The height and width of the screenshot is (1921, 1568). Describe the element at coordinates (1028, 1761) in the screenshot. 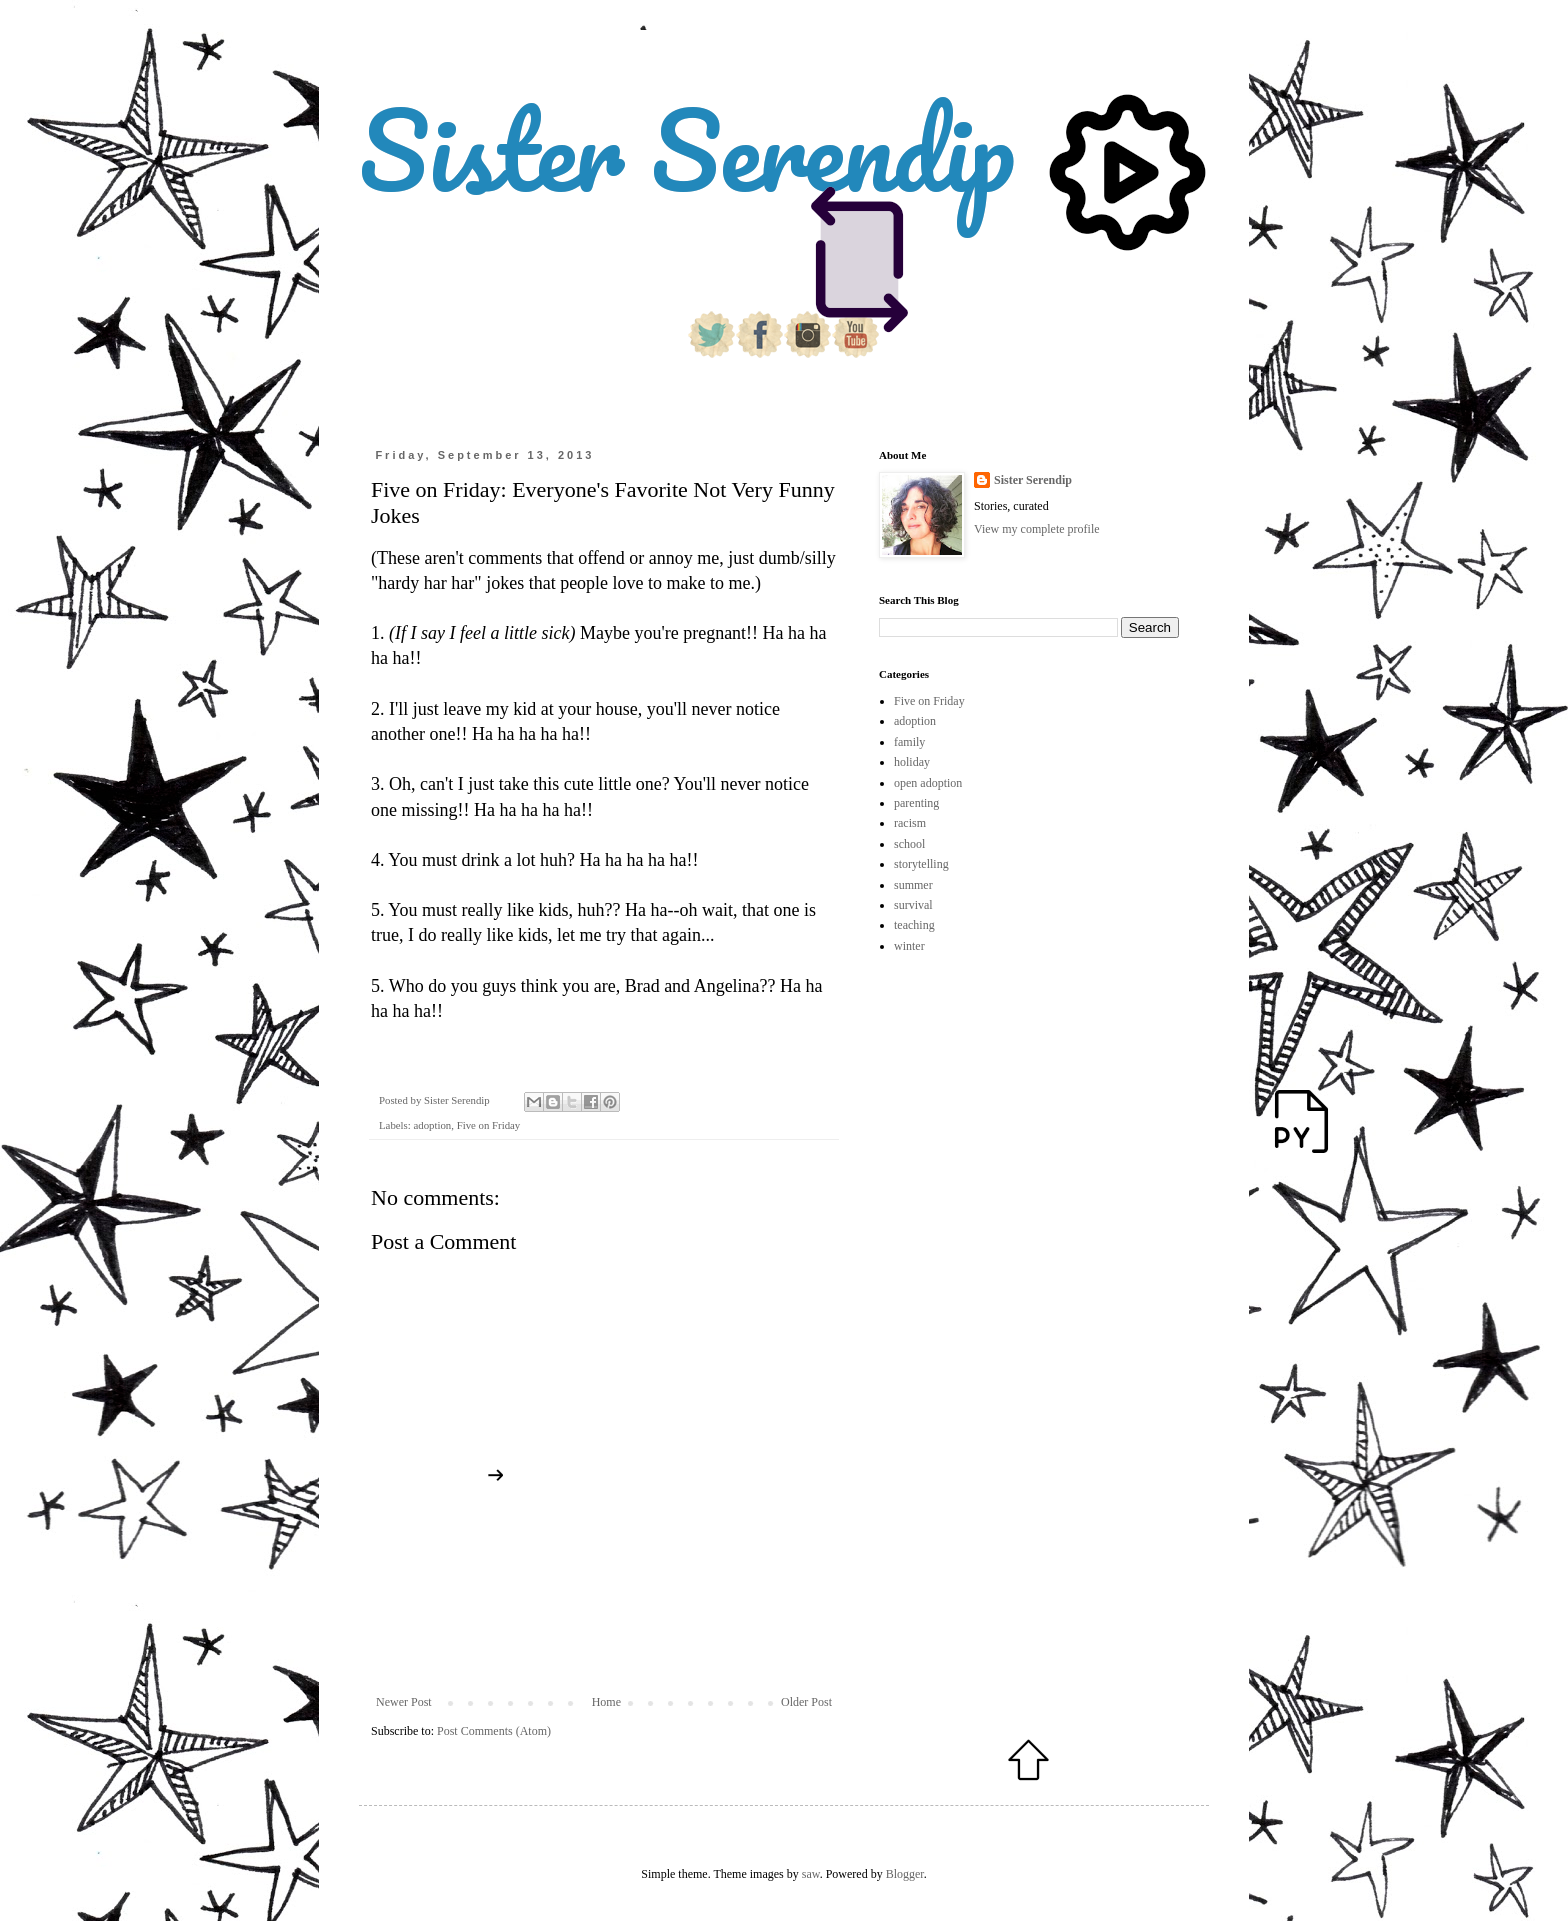

I see `upvote or like content` at that location.